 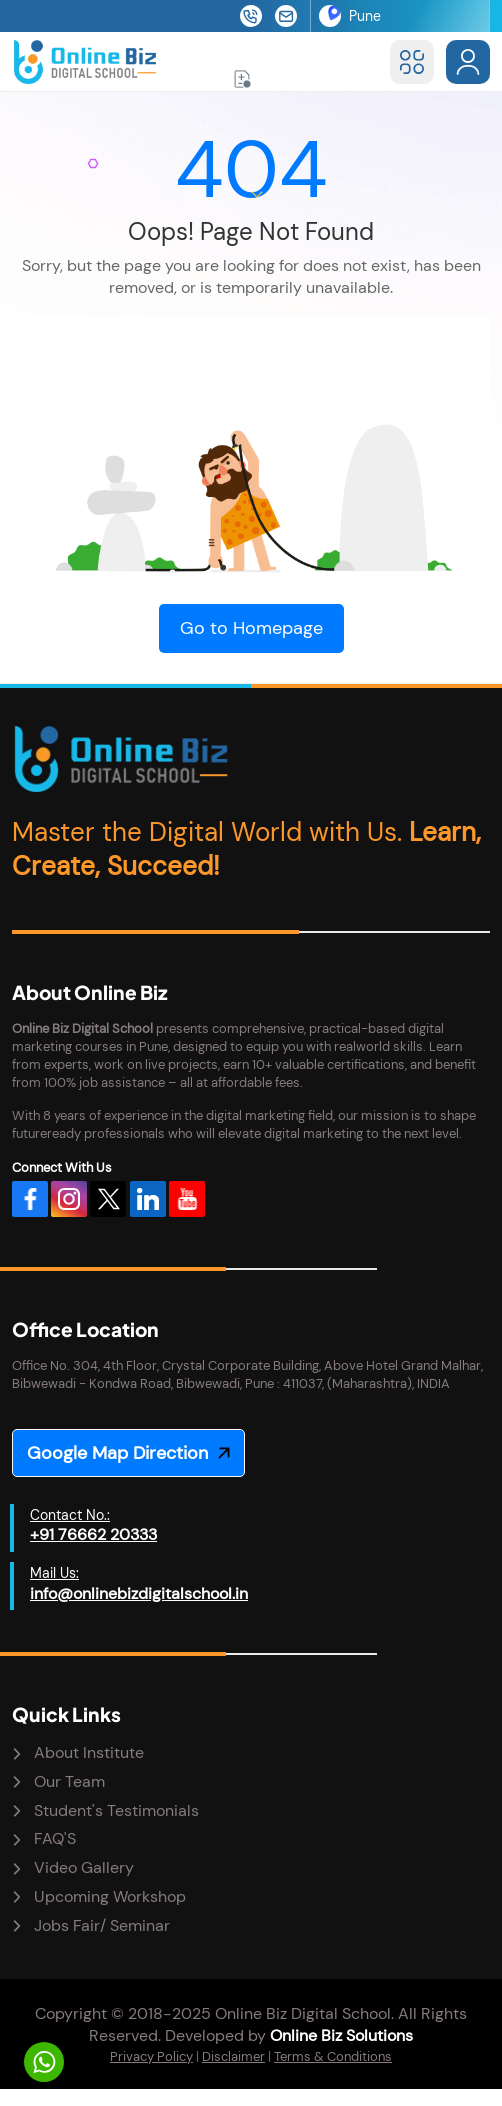 I want to click on unverified data breakpoint in debug mode, so click(x=93, y=163).